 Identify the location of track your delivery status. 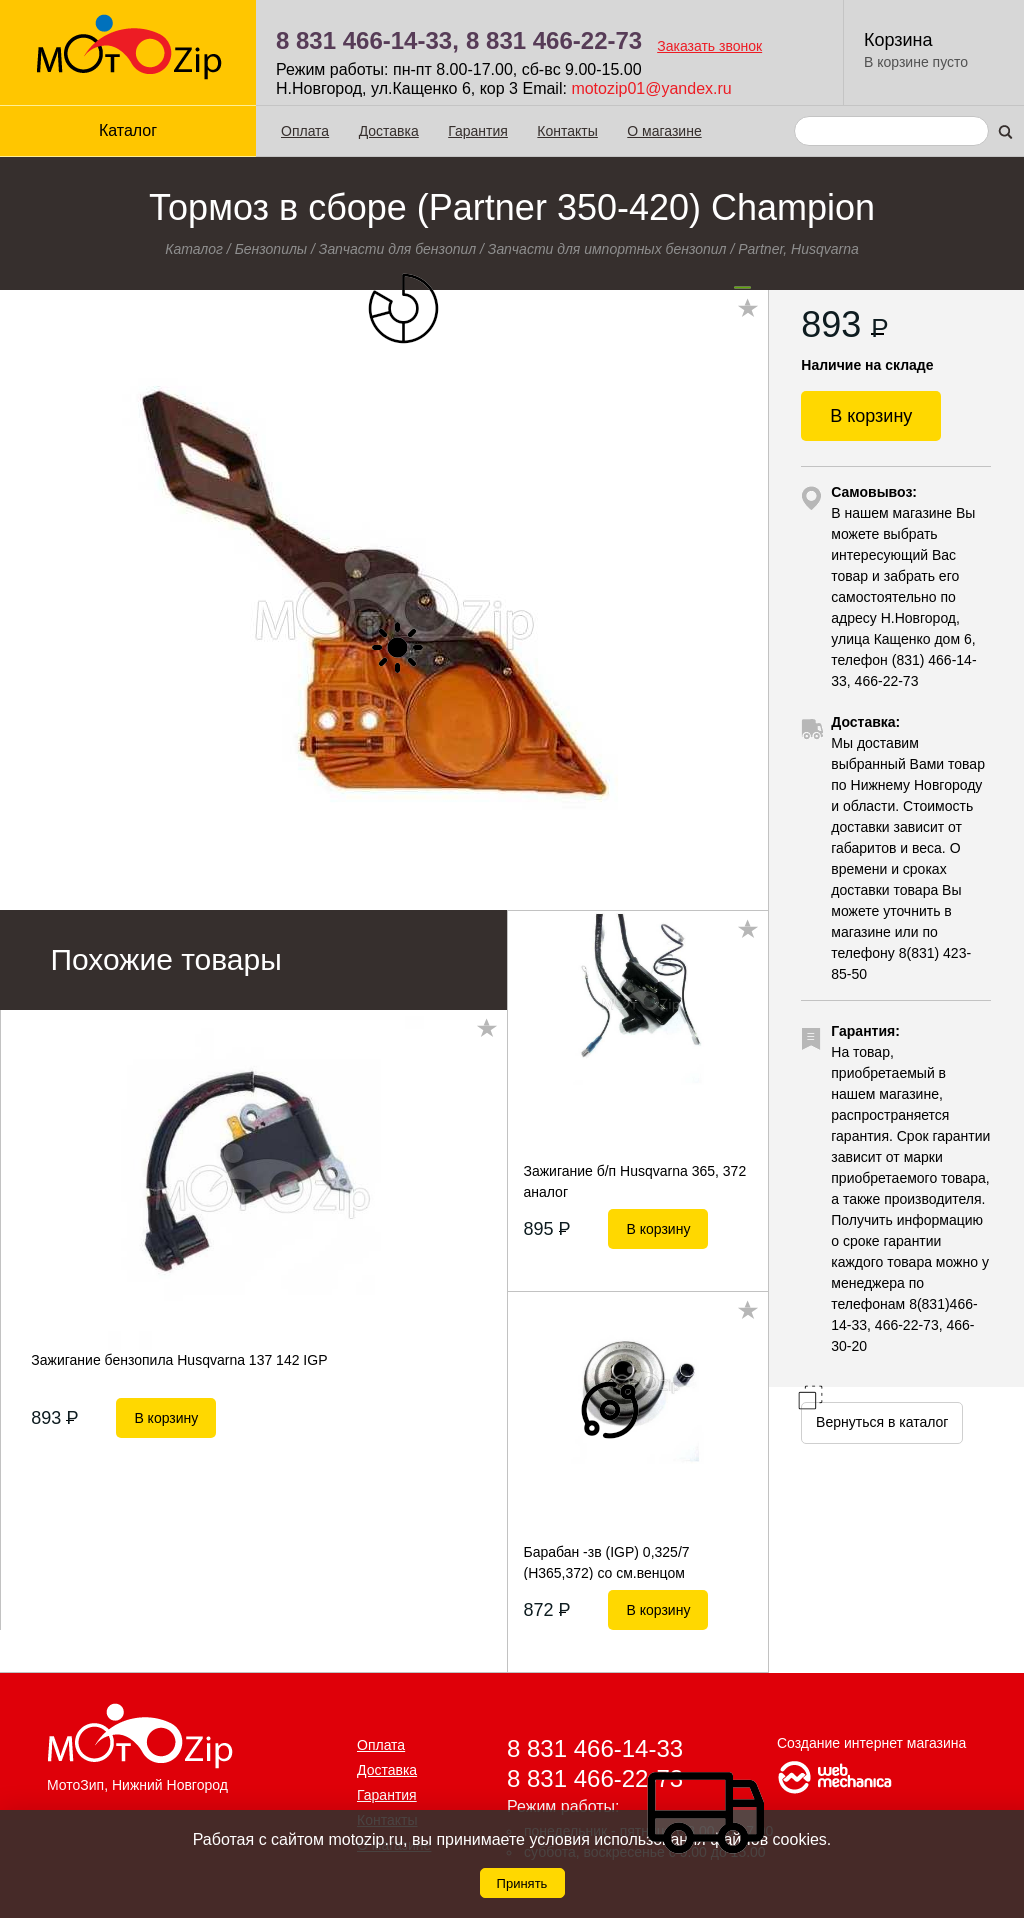
(702, 1807).